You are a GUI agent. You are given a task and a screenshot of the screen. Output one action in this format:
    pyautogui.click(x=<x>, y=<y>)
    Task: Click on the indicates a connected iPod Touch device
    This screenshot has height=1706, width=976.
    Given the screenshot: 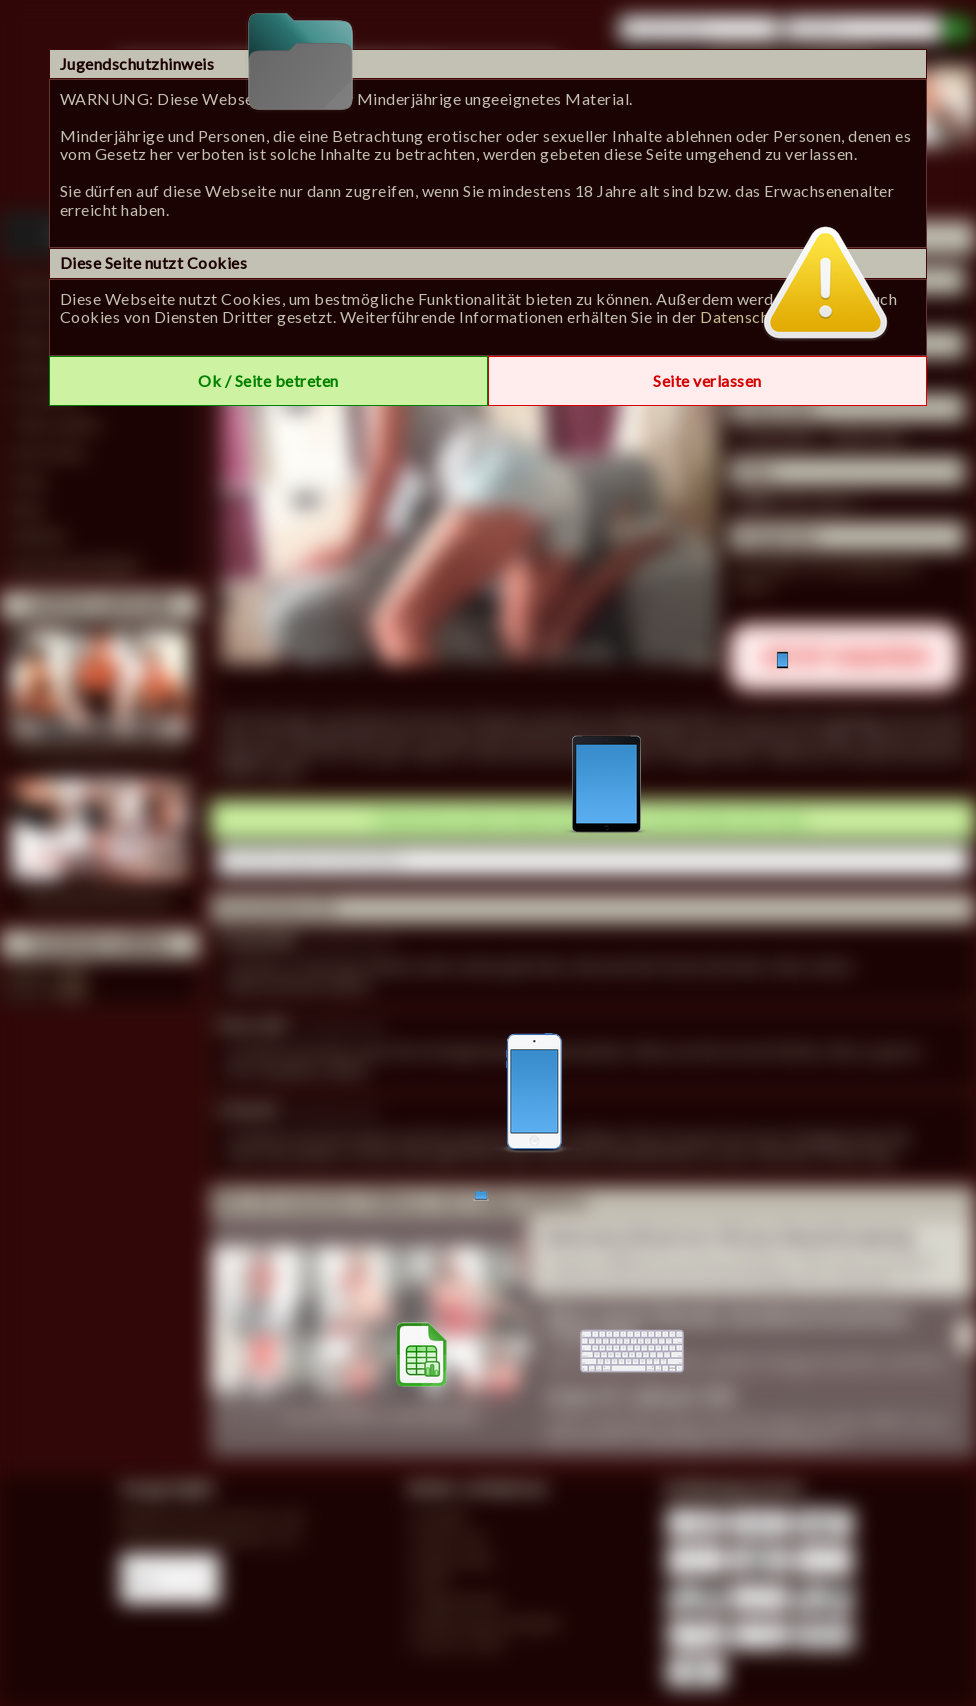 What is the action you would take?
    pyautogui.click(x=534, y=1093)
    